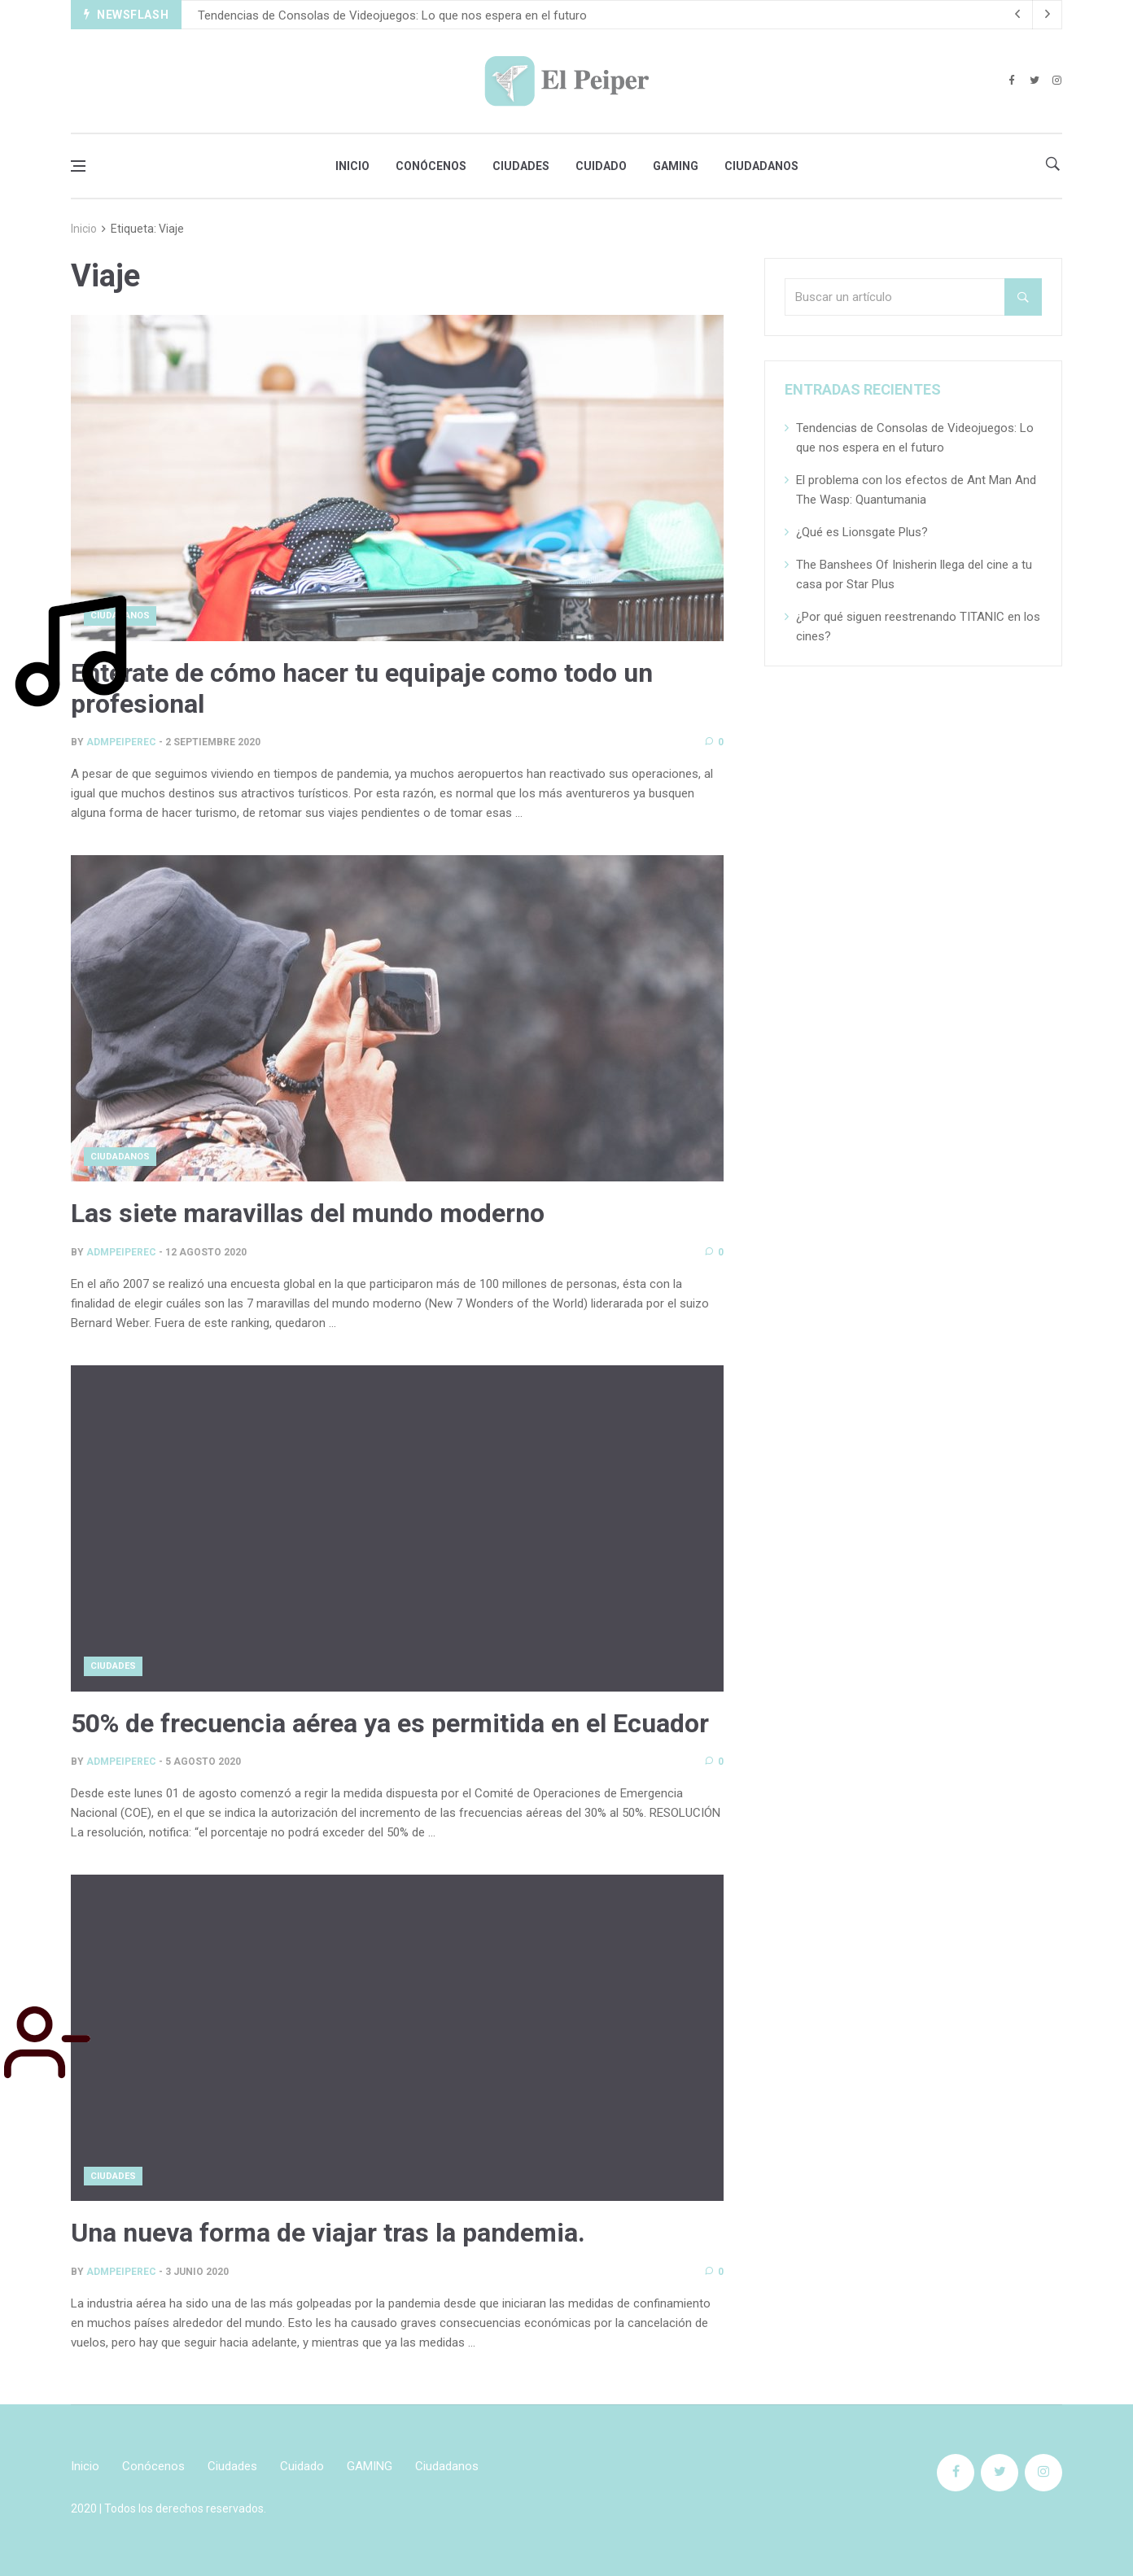 The height and width of the screenshot is (2576, 1133). Describe the element at coordinates (71, 651) in the screenshot. I see `access music library or player` at that location.